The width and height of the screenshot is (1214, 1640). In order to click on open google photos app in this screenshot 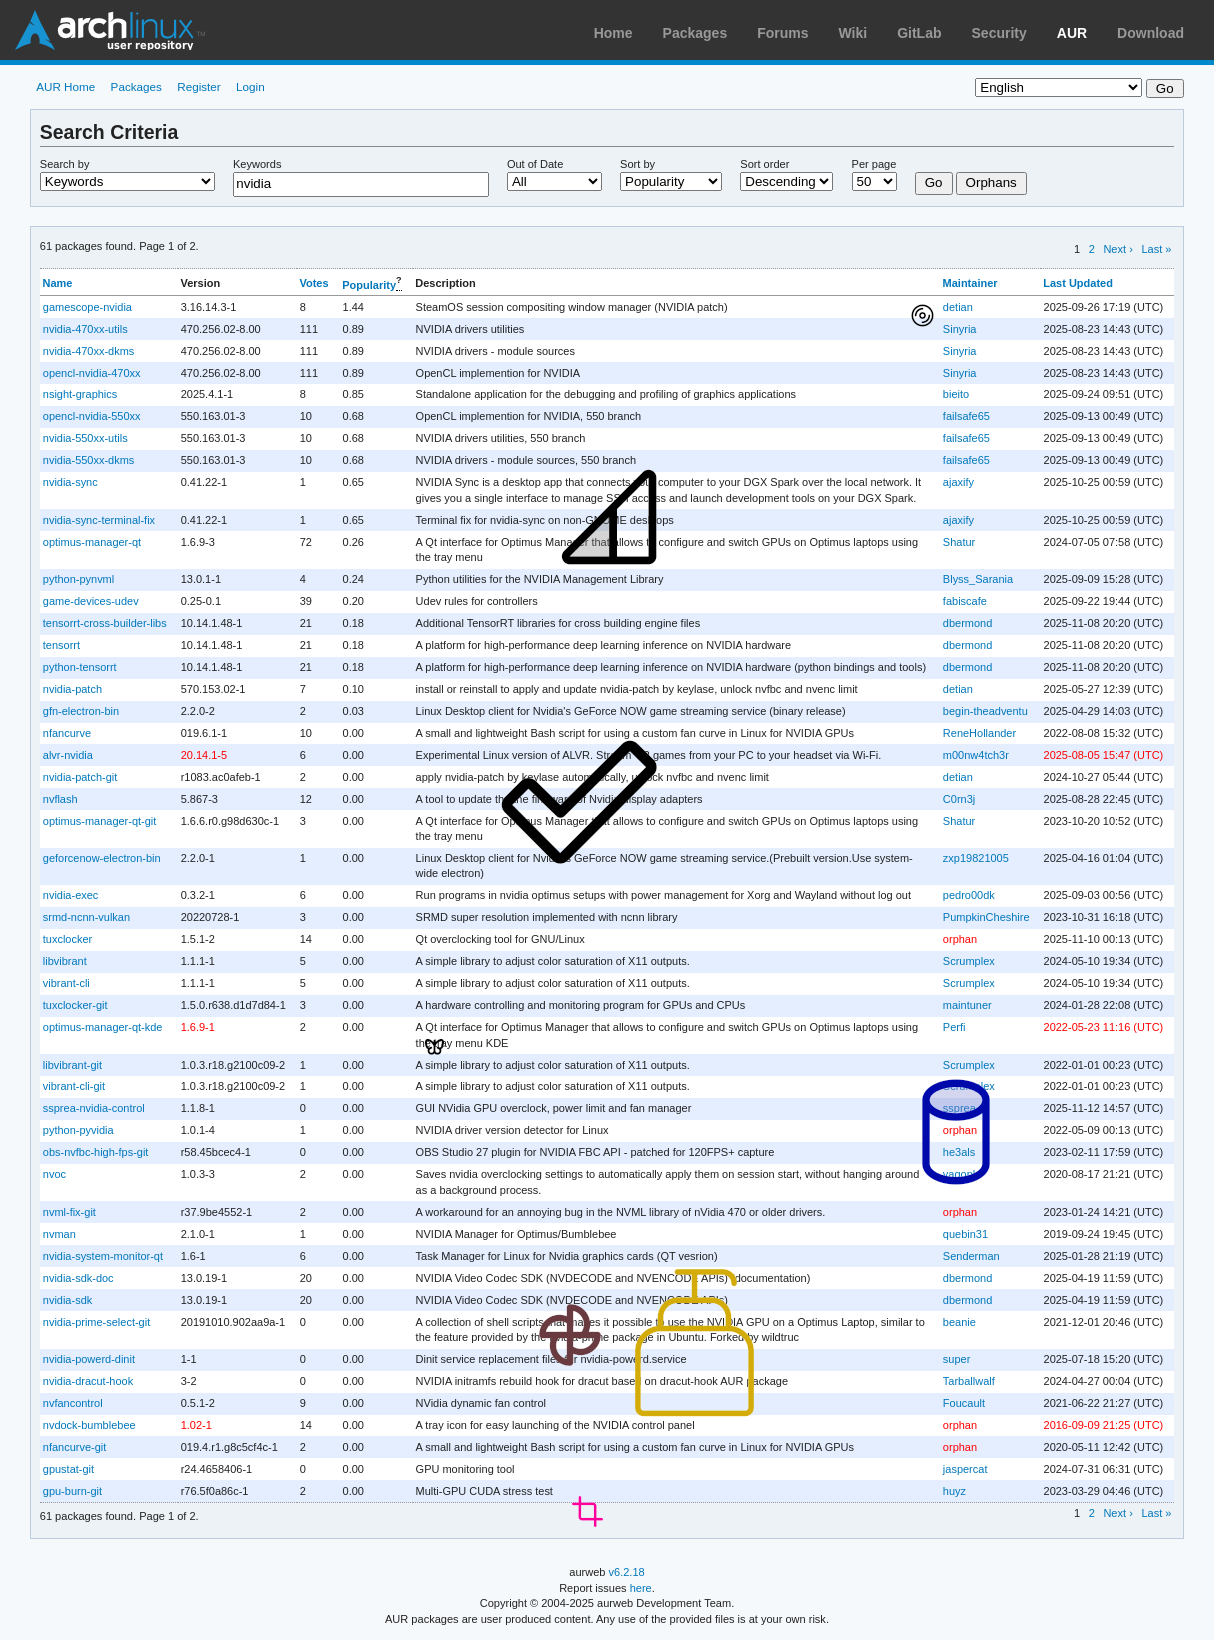, I will do `click(570, 1335)`.